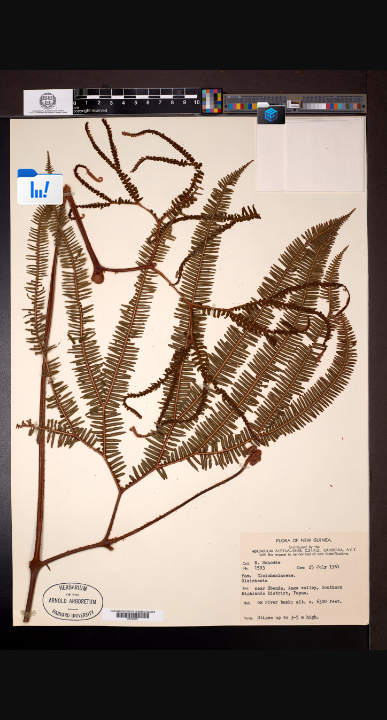 The image size is (387, 720). What do you see at coordinates (40, 188) in the screenshot?
I see `open 4k downloader files folder` at bounding box center [40, 188].